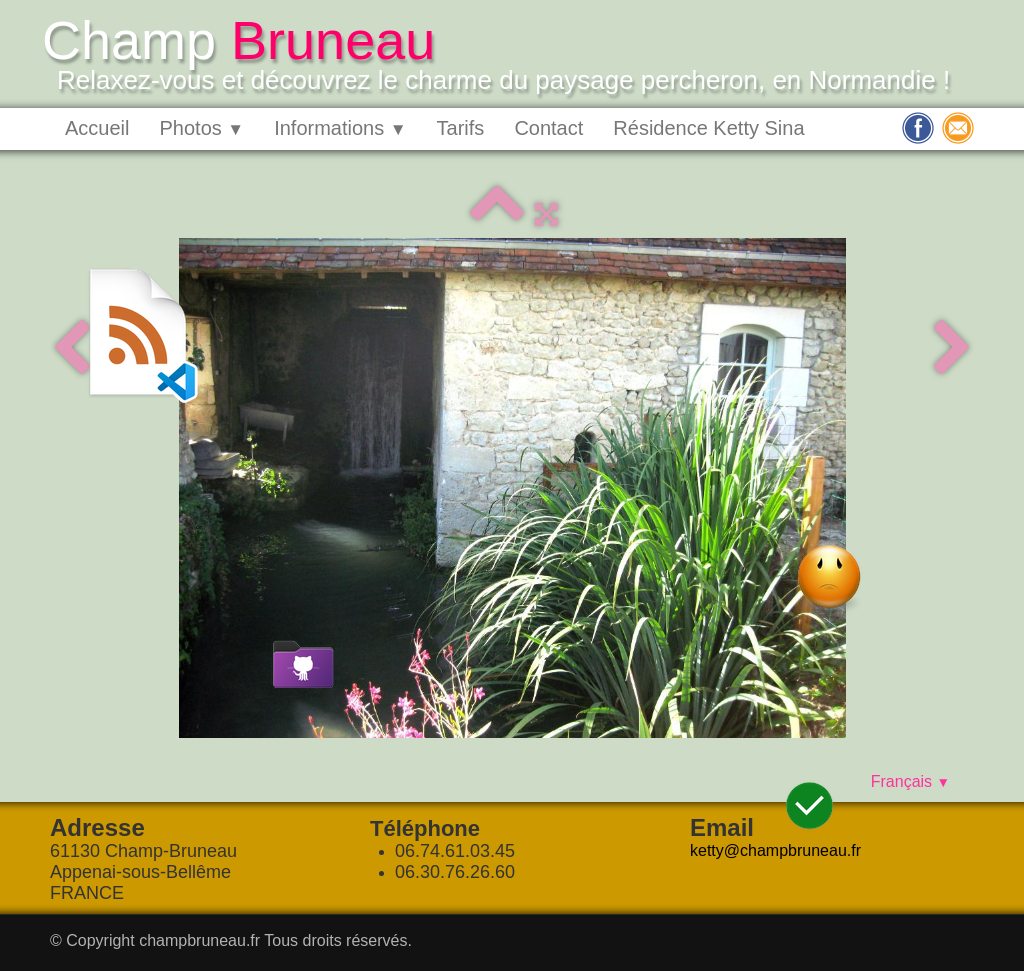  I want to click on open github repository folder, so click(303, 666).